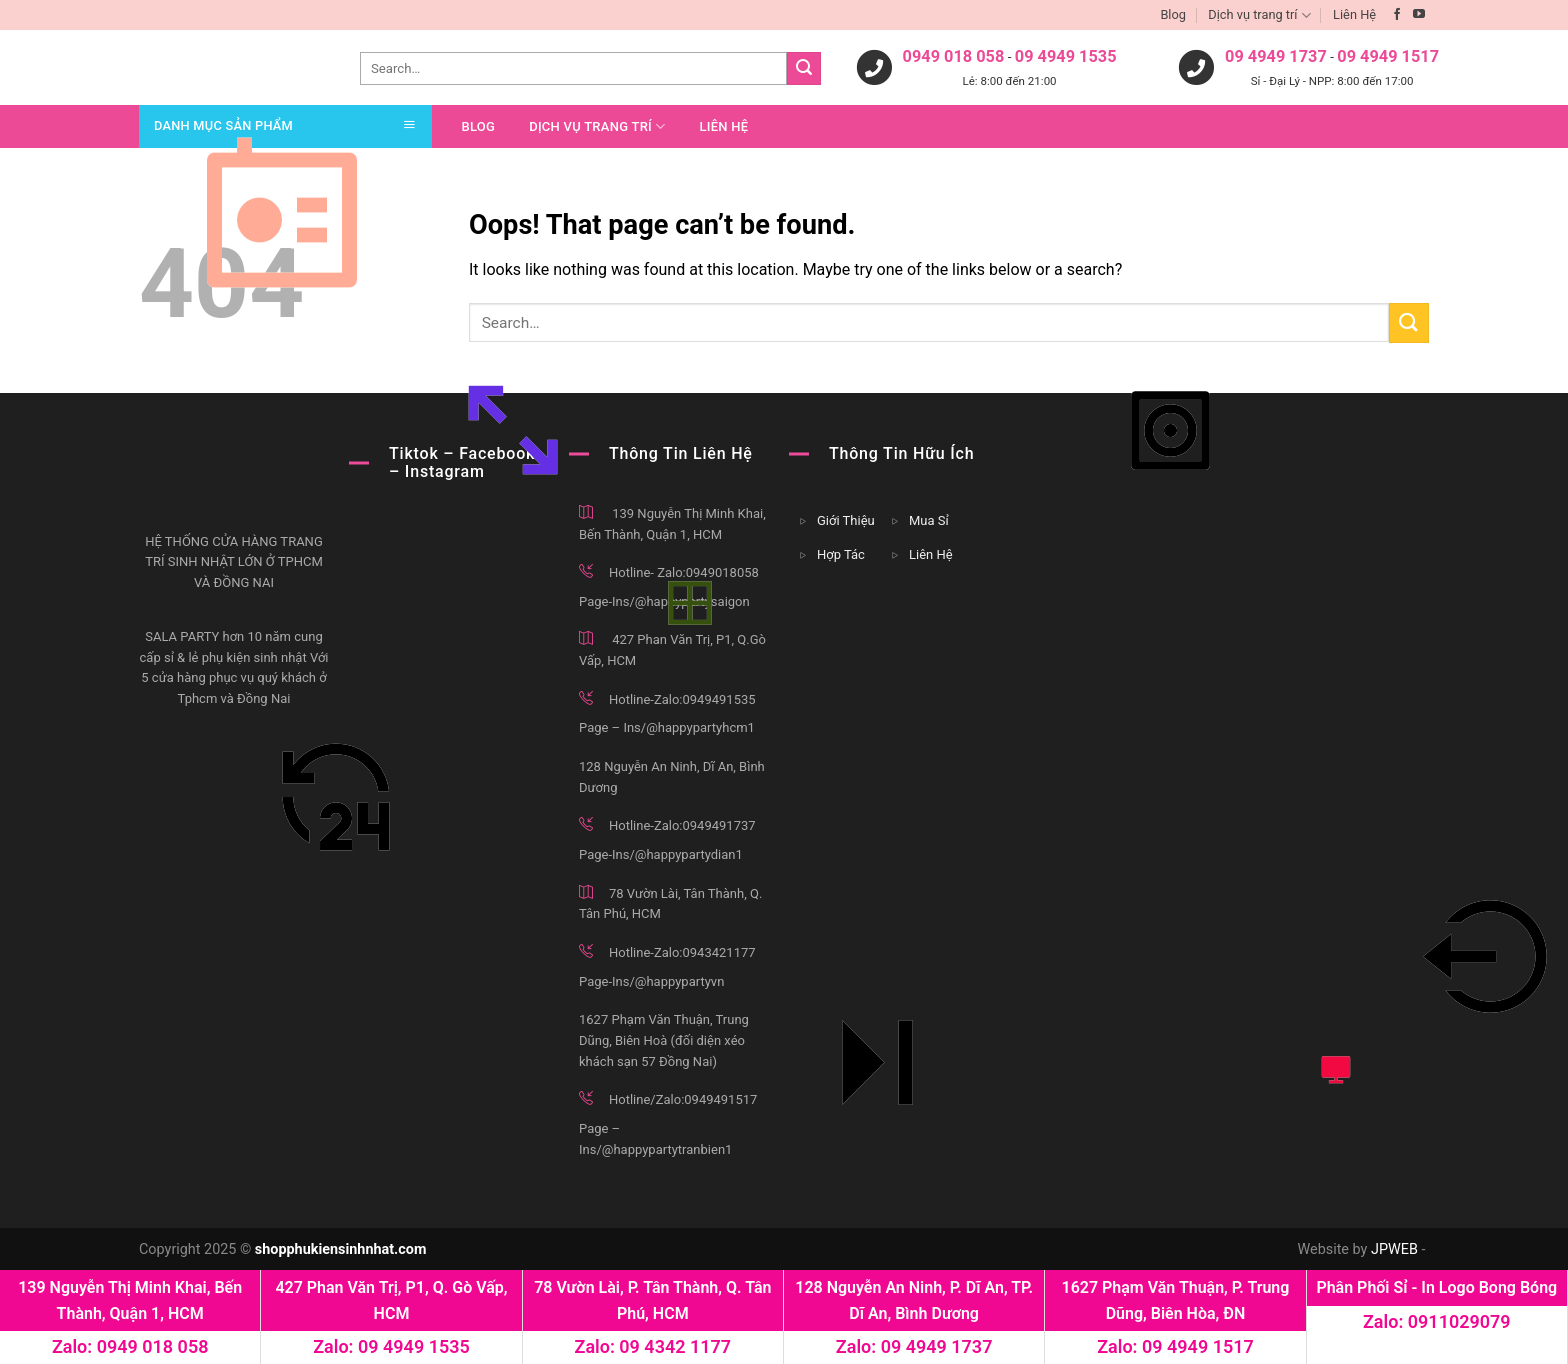  I want to click on adjust speaker or audio output settings, so click(1170, 430).